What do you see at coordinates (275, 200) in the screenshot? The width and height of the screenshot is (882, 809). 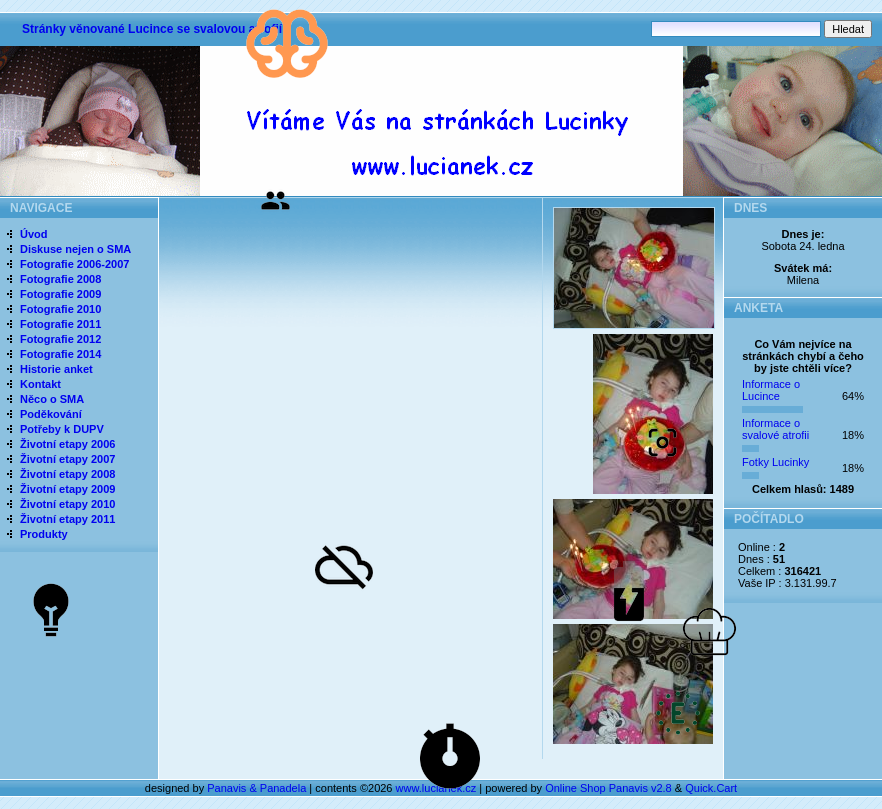 I see `view contacts or people list` at bounding box center [275, 200].